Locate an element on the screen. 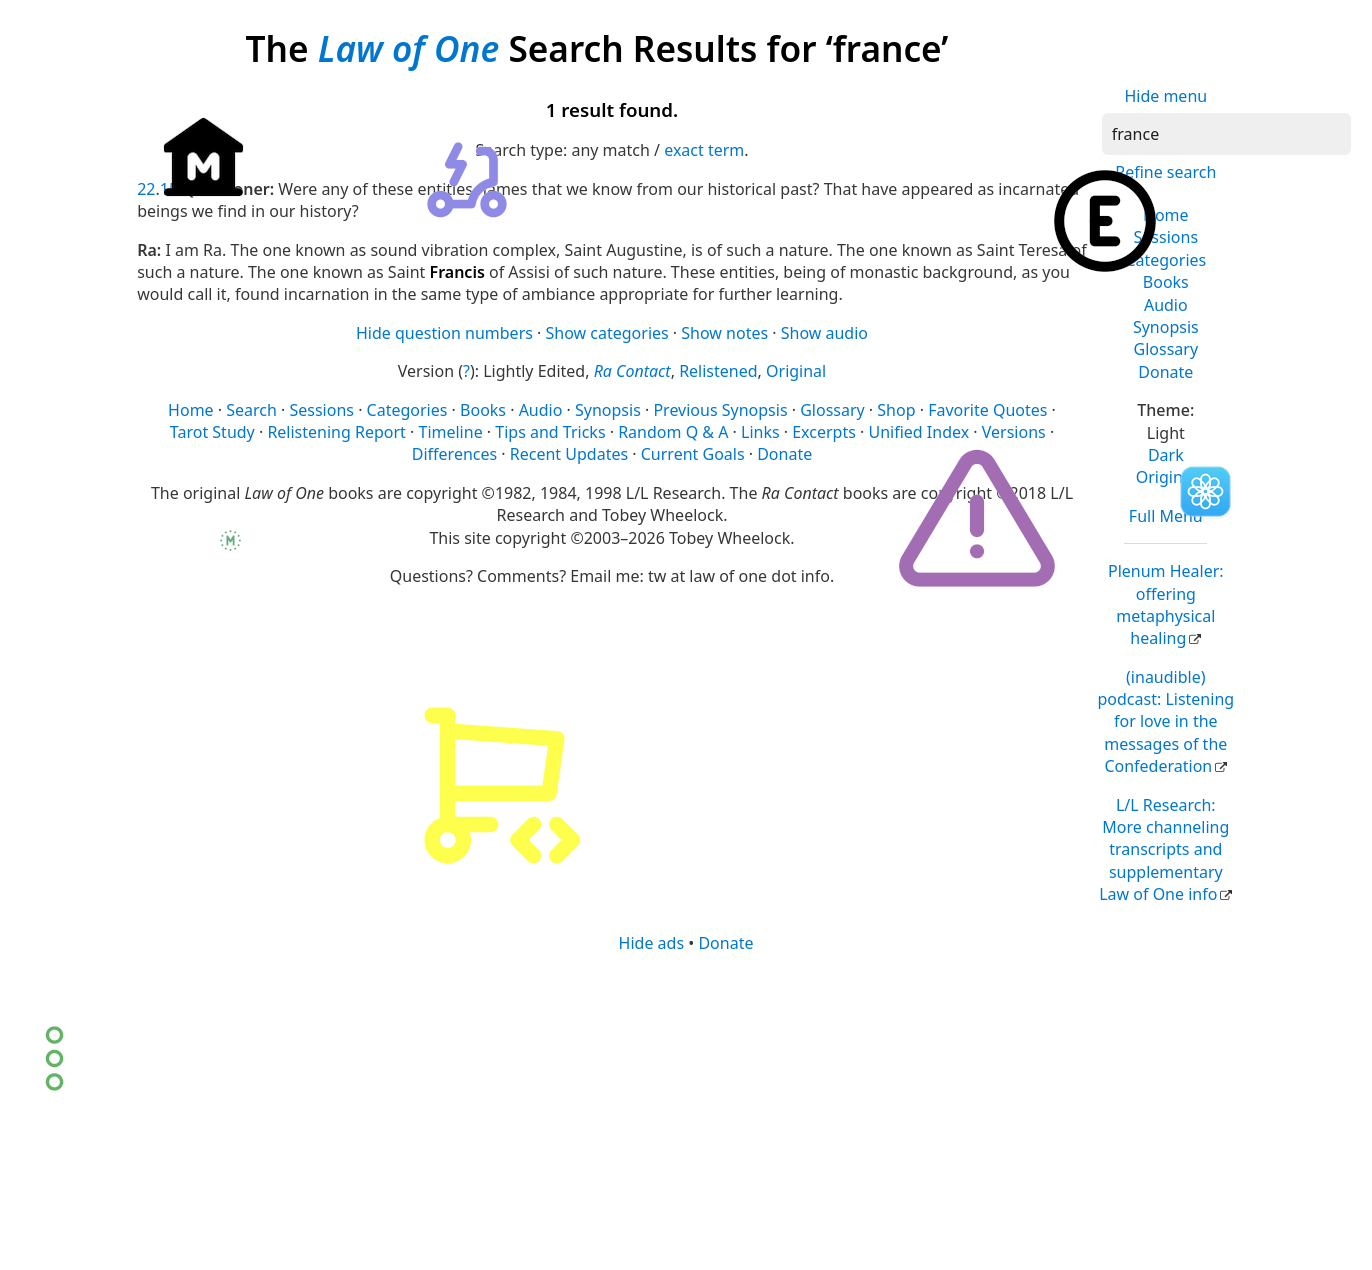 Image resolution: width=1372 pixels, height=1270 pixels. warning or caution indicator is located at coordinates (977, 523).